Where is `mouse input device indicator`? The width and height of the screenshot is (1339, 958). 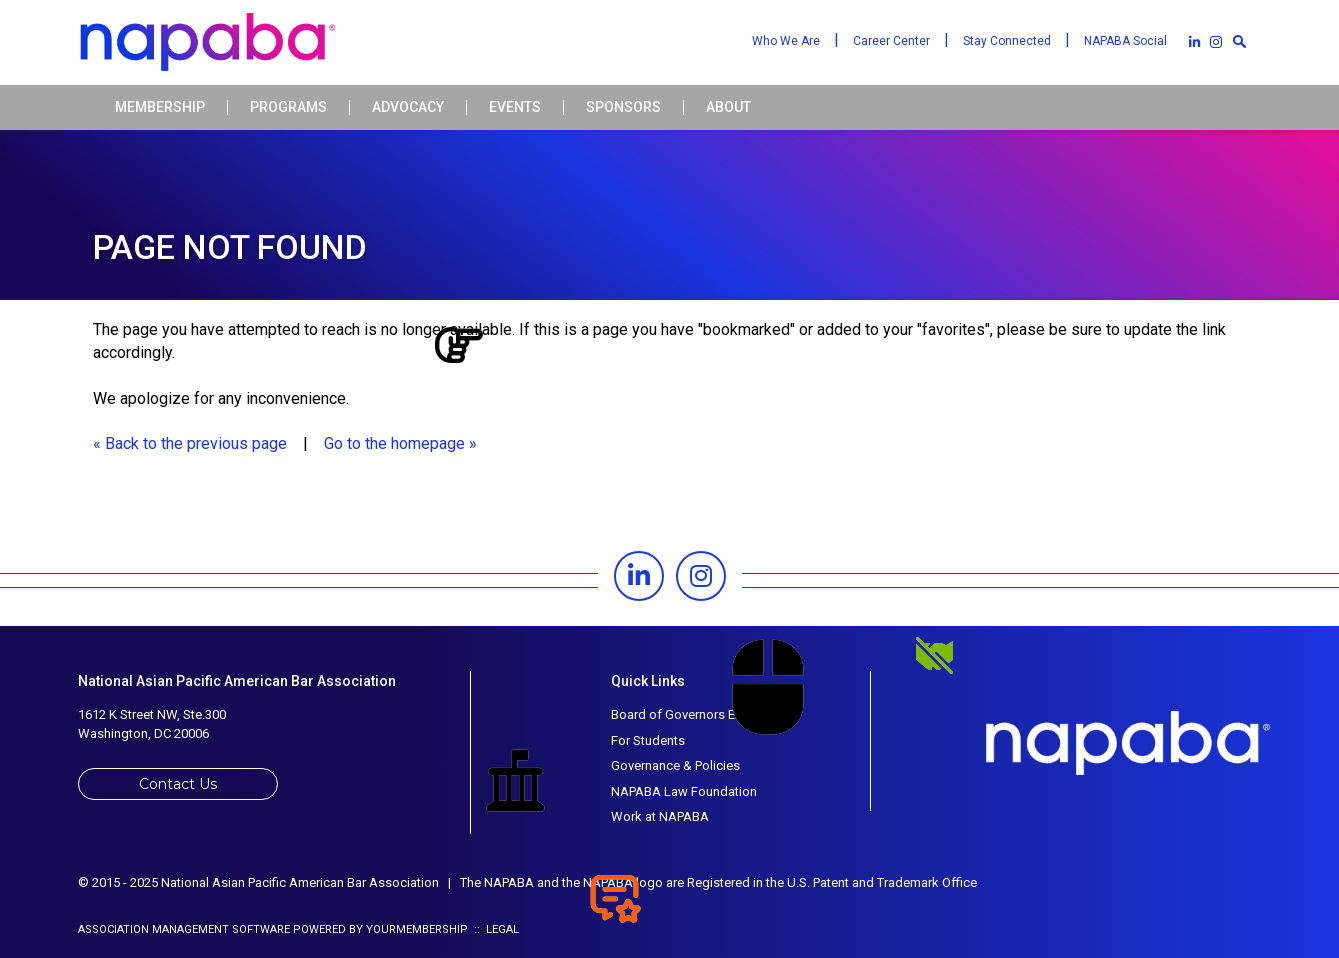
mouse input device indicator is located at coordinates (768, 687).